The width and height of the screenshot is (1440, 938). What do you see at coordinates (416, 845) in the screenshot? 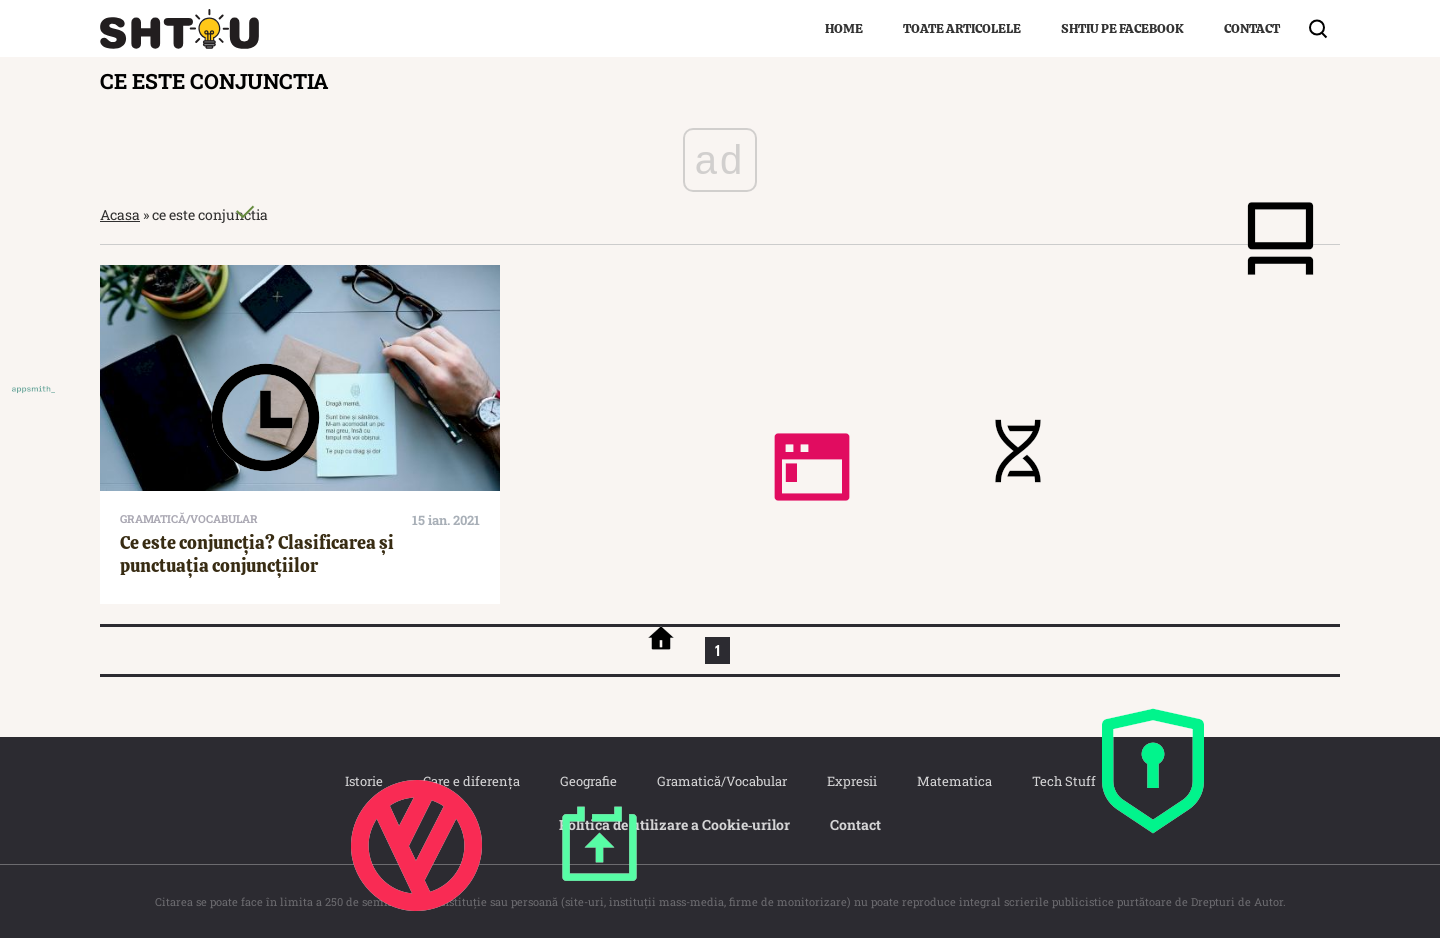
I see `fozzy hosting service logo` at bounding box center [416, 845].